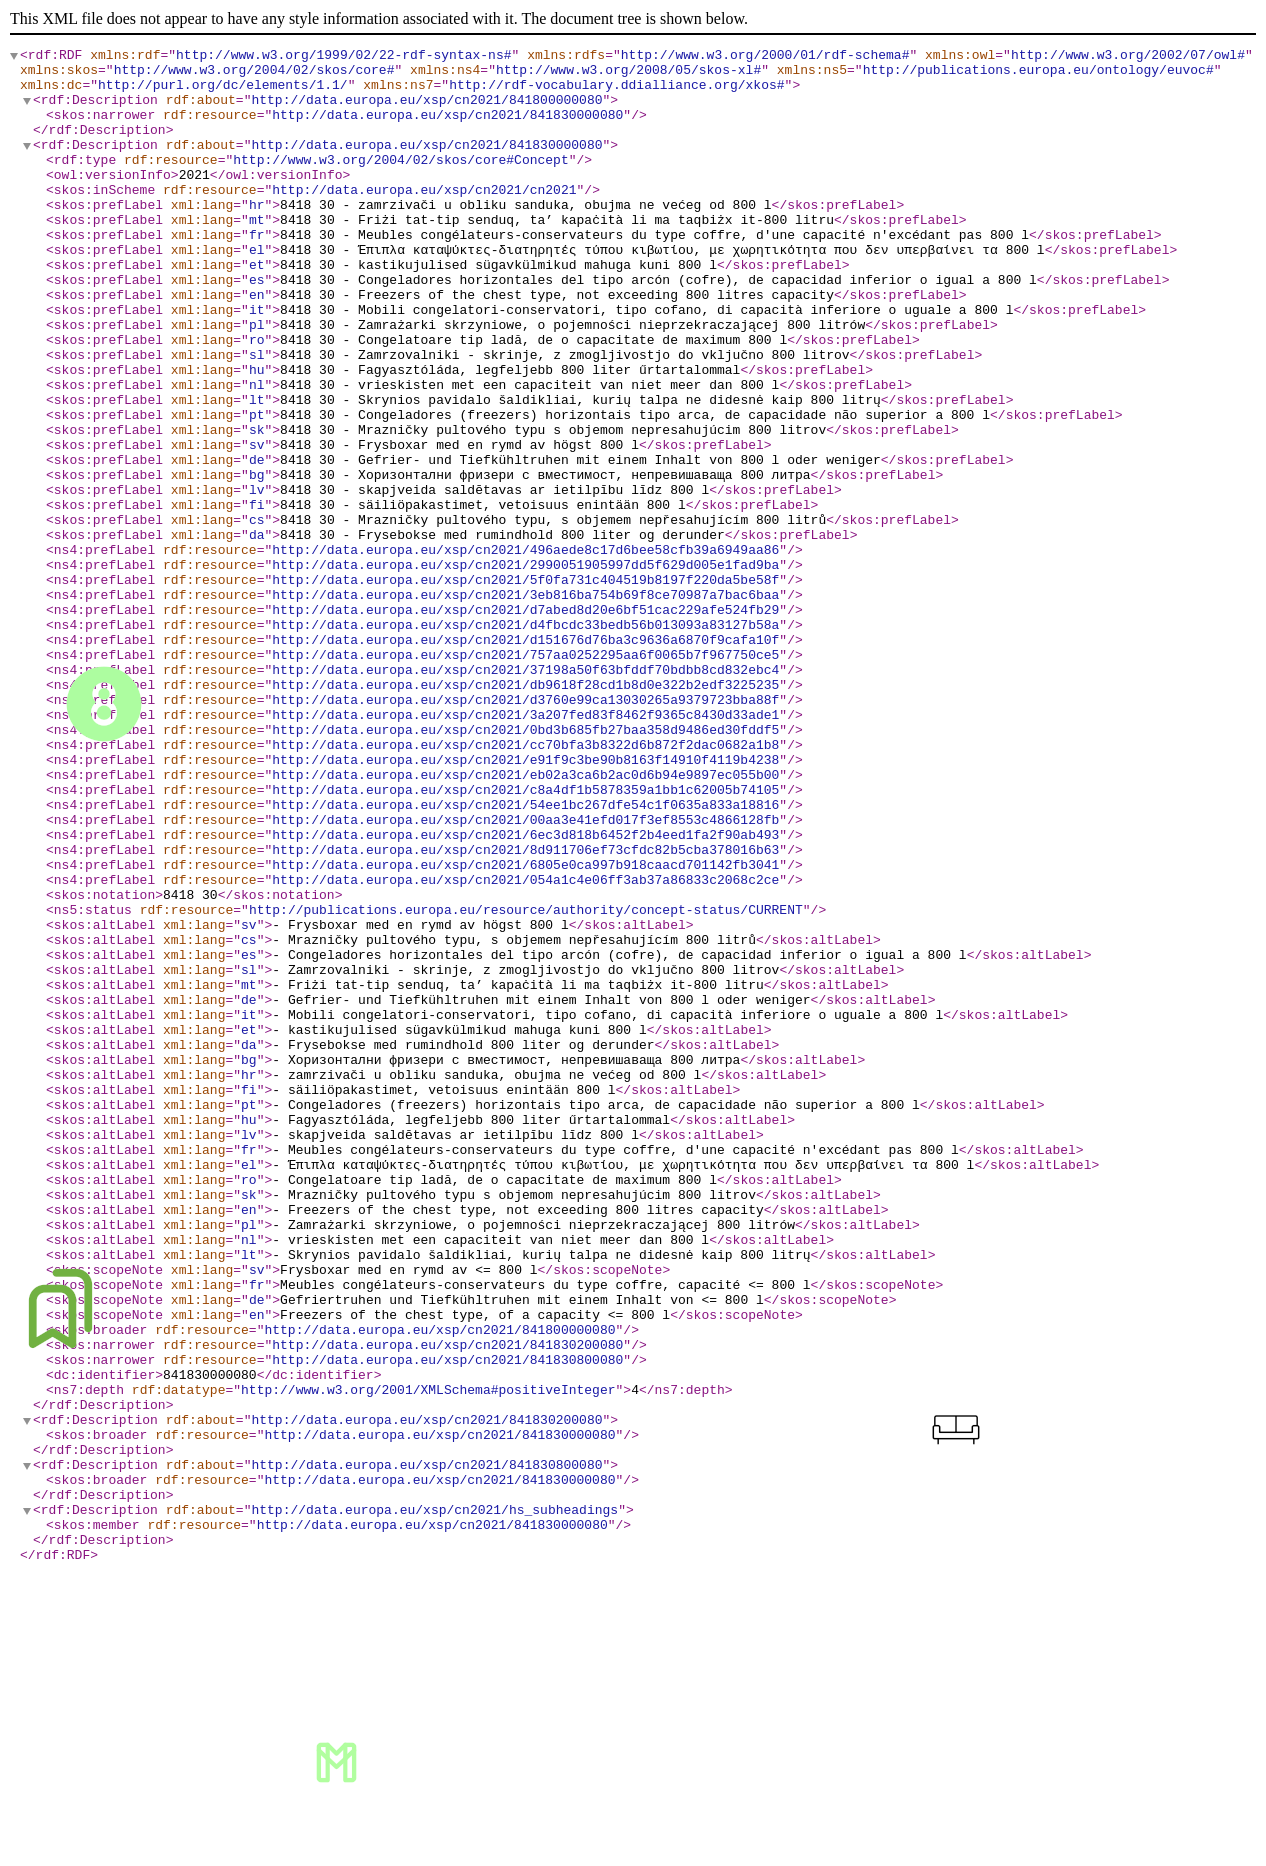 The width and height of the screenshot is (1266, 1866). Describe the element at coordinates (60, 1308) in the screenshot. I see `view all saved bookmarks` at that location.